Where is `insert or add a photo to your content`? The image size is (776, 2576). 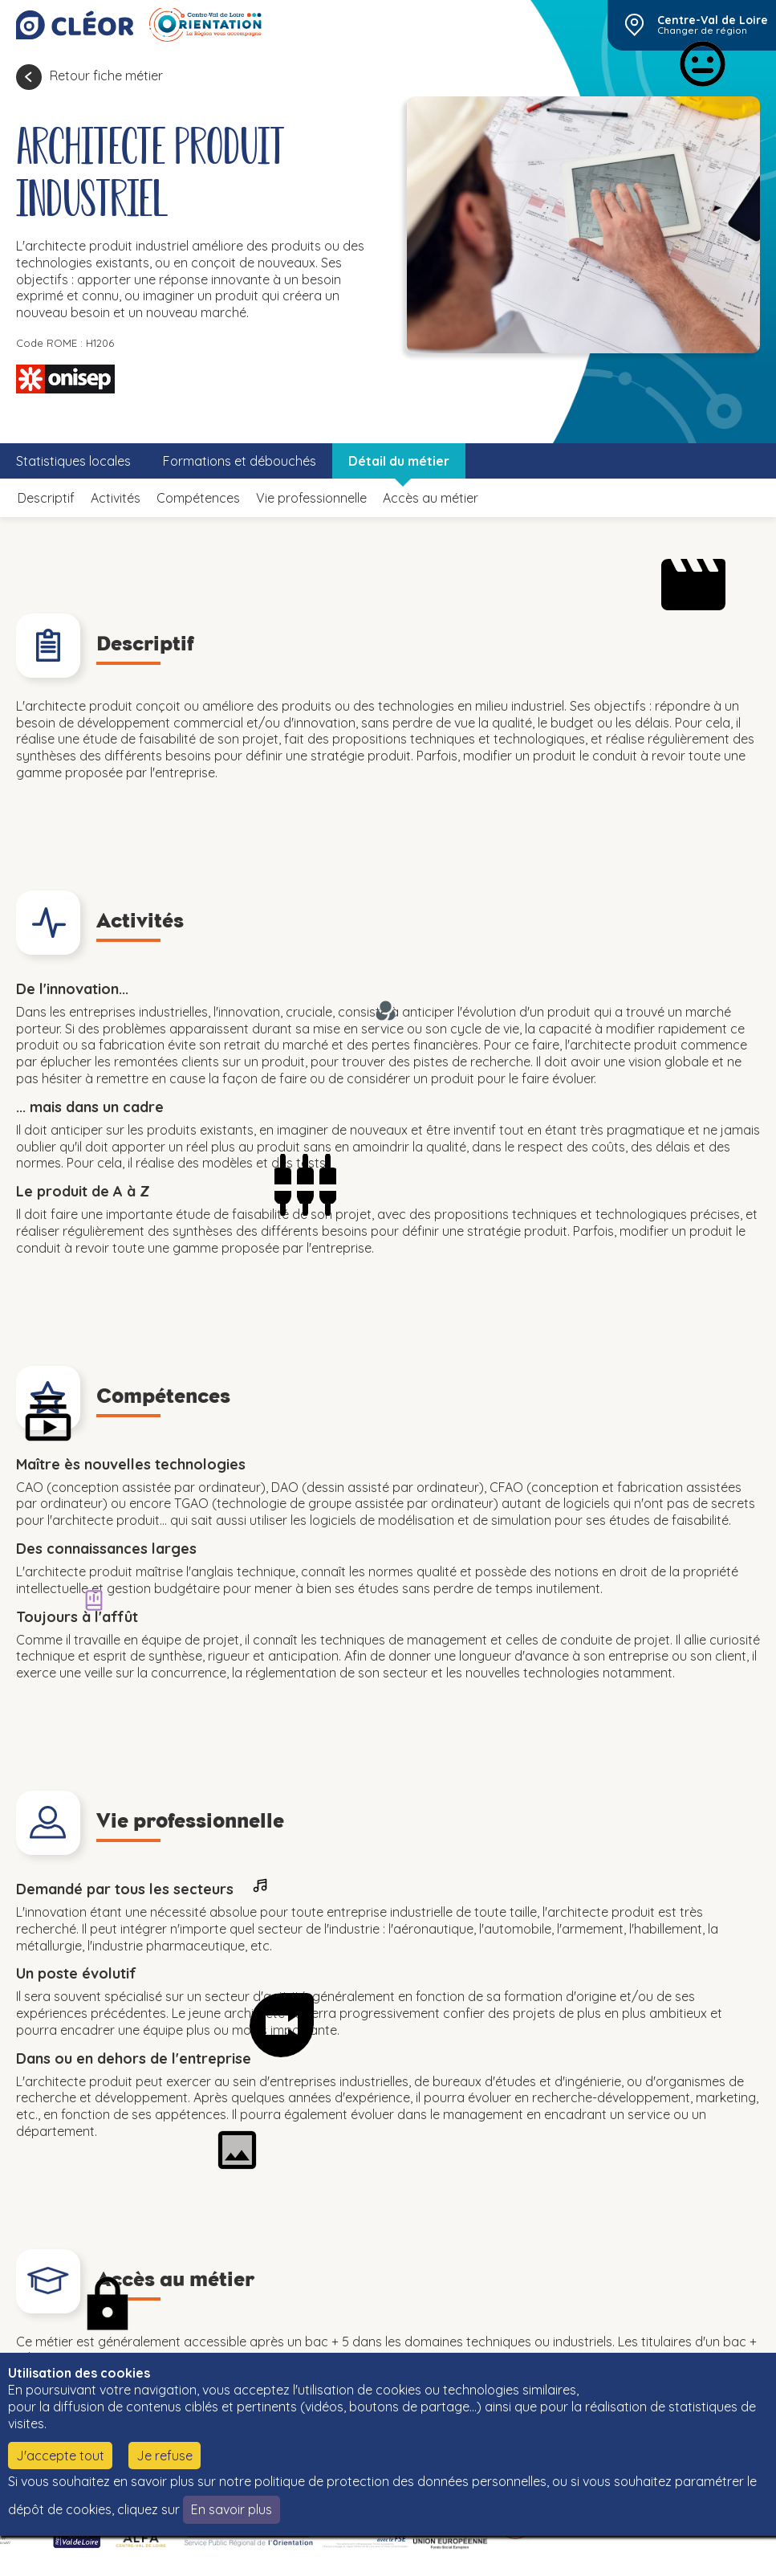 insert or add a photo to your content is located at coordinates (237, 2150).